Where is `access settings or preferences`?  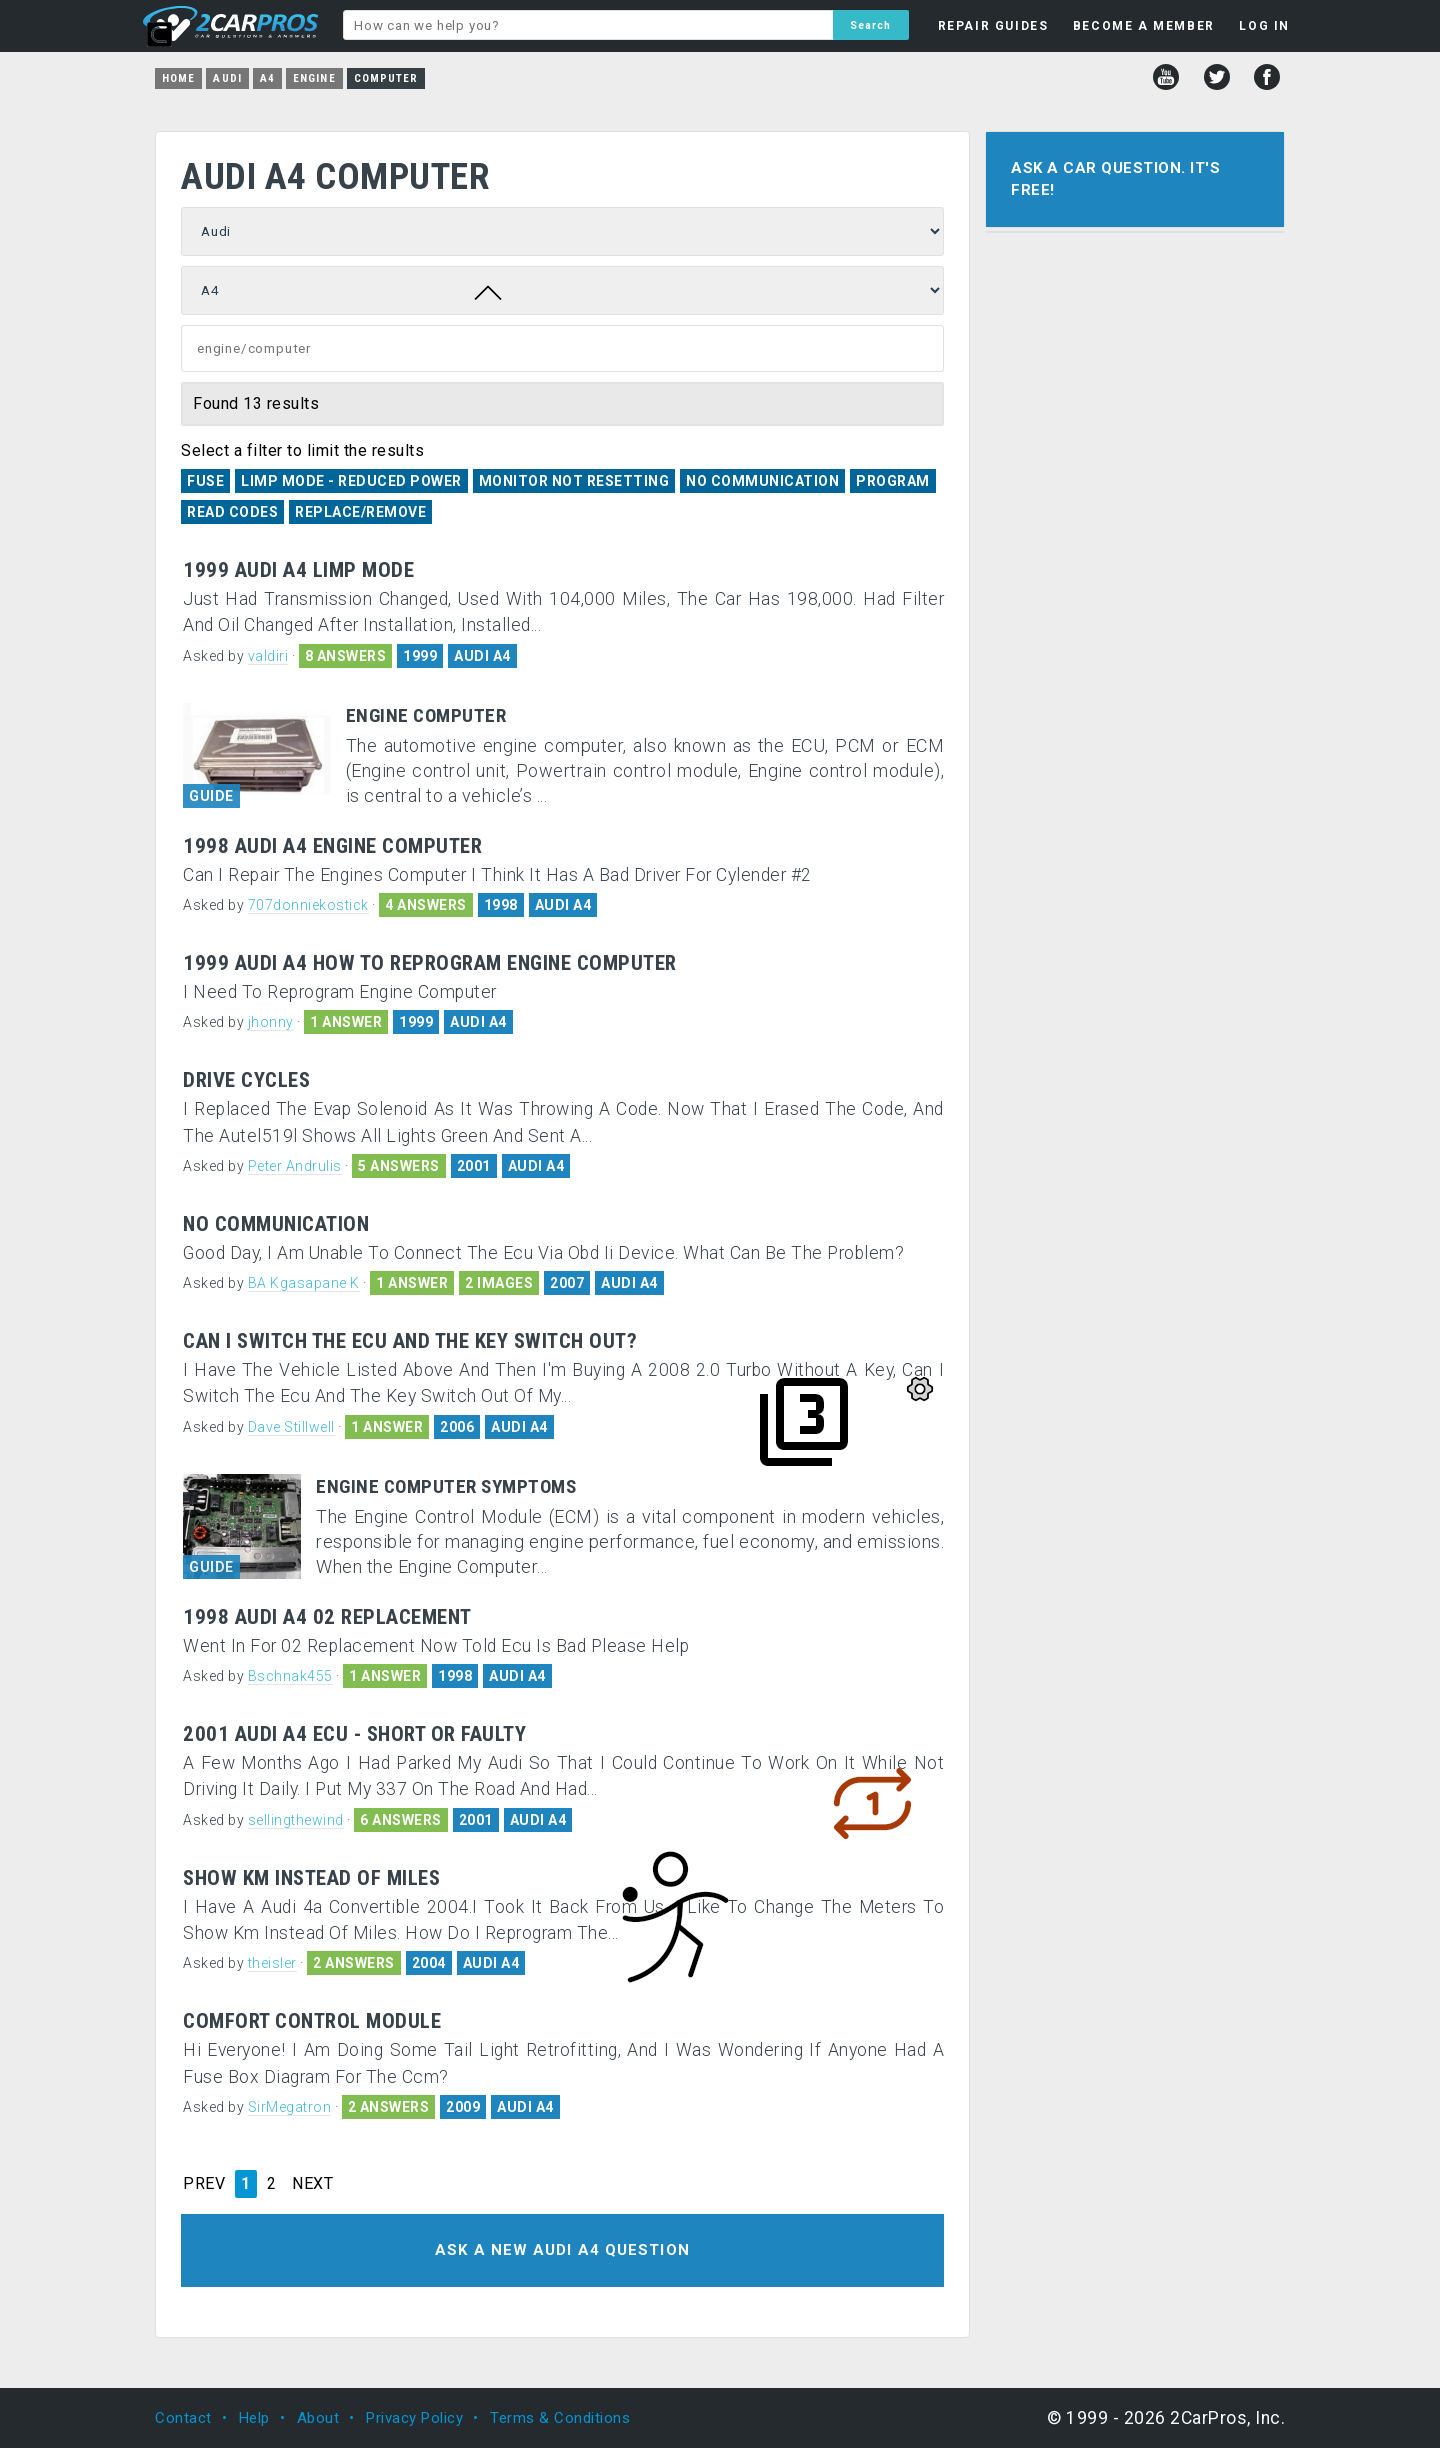 access settings or preferences is located at coordinates (920, 1389).